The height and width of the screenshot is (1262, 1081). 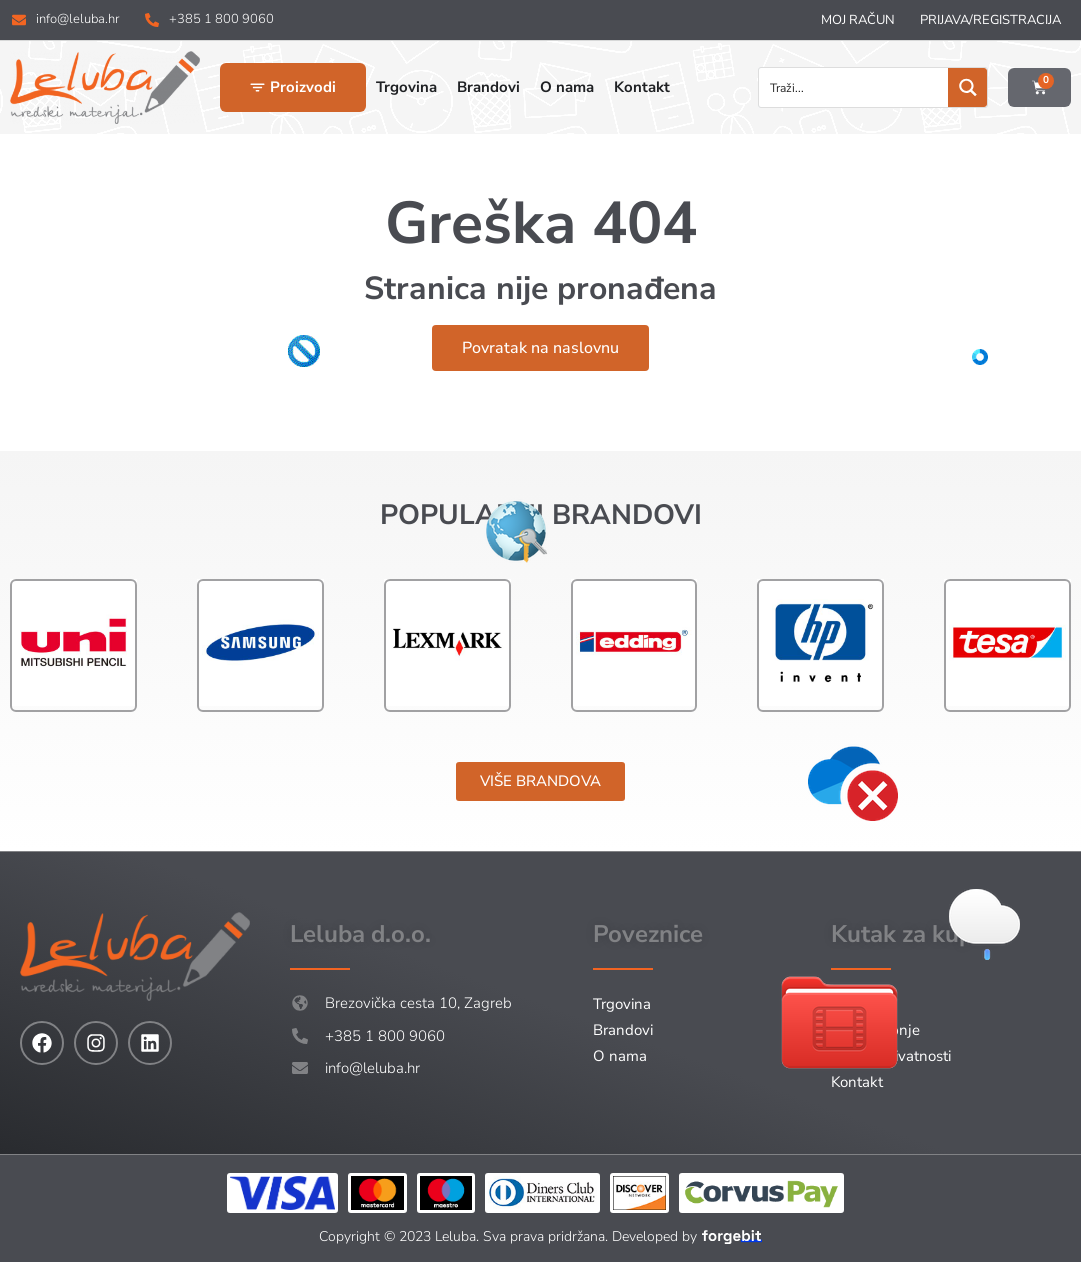 I want to click on open productivity app, so click(x=980, y=357).